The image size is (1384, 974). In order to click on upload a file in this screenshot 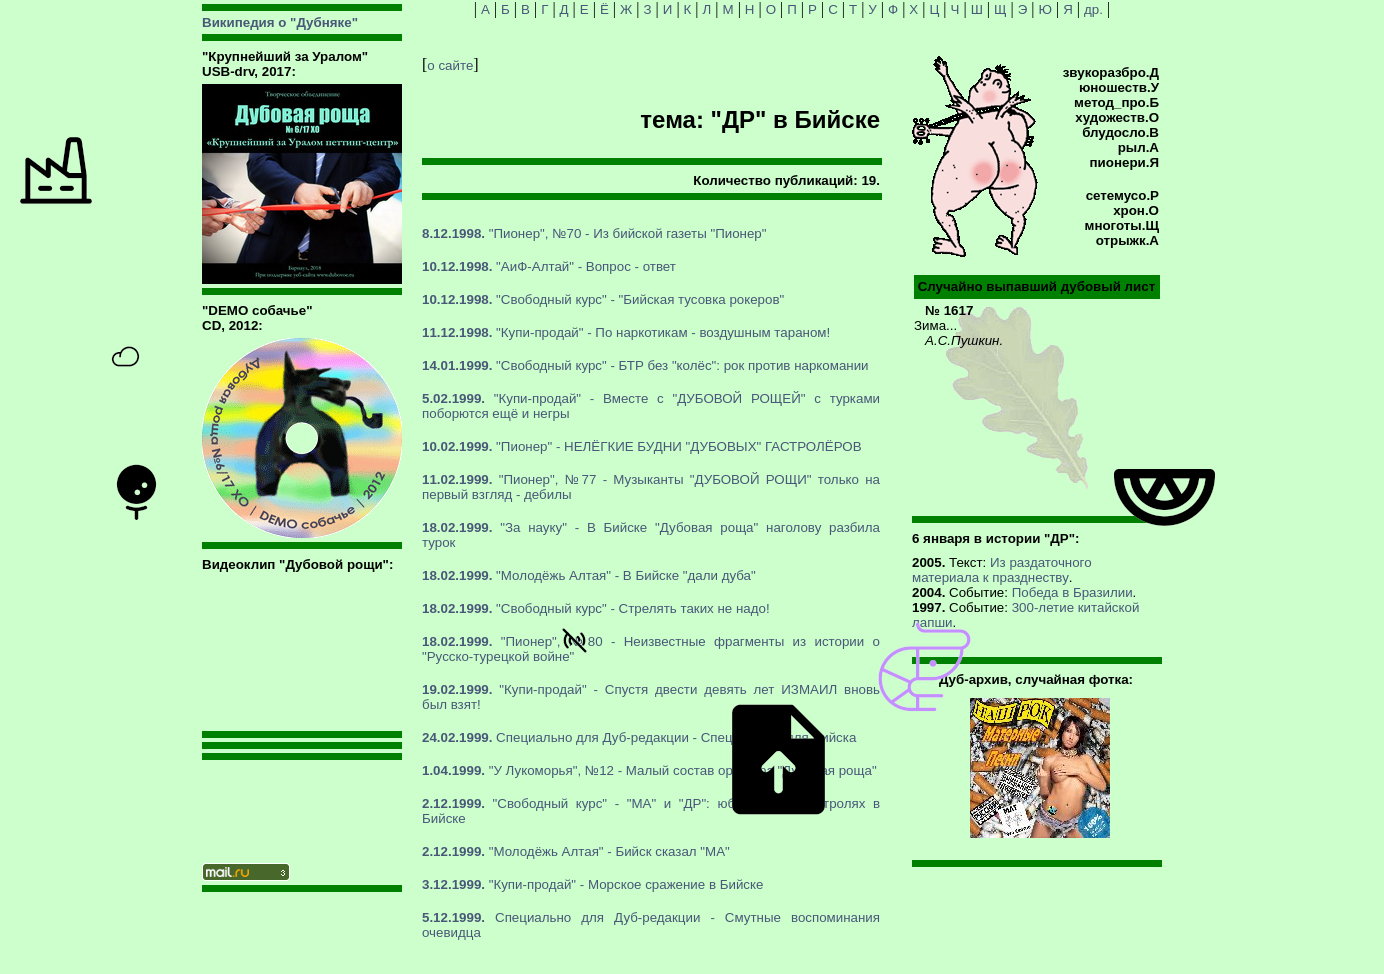, I will do `click(778, 759)`.